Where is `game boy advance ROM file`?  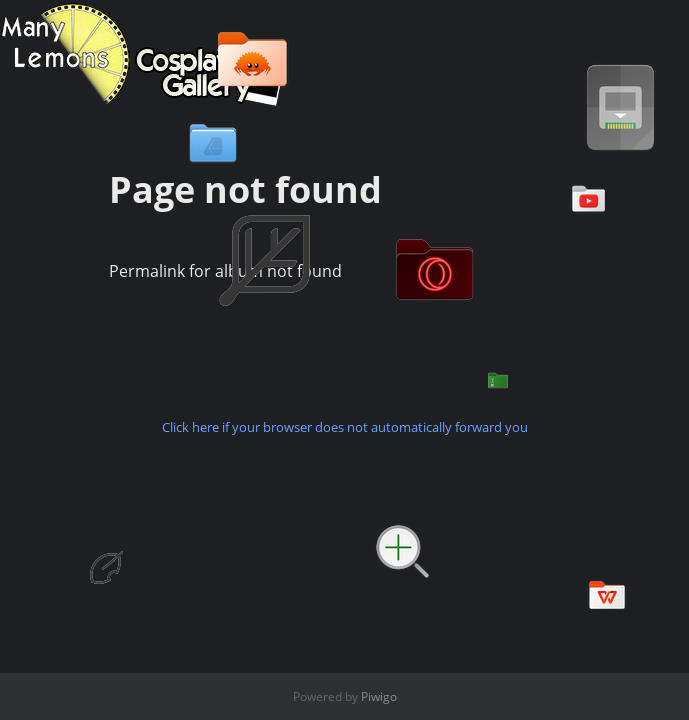
game boy advance ROM file is located at coordinates (620, 107).